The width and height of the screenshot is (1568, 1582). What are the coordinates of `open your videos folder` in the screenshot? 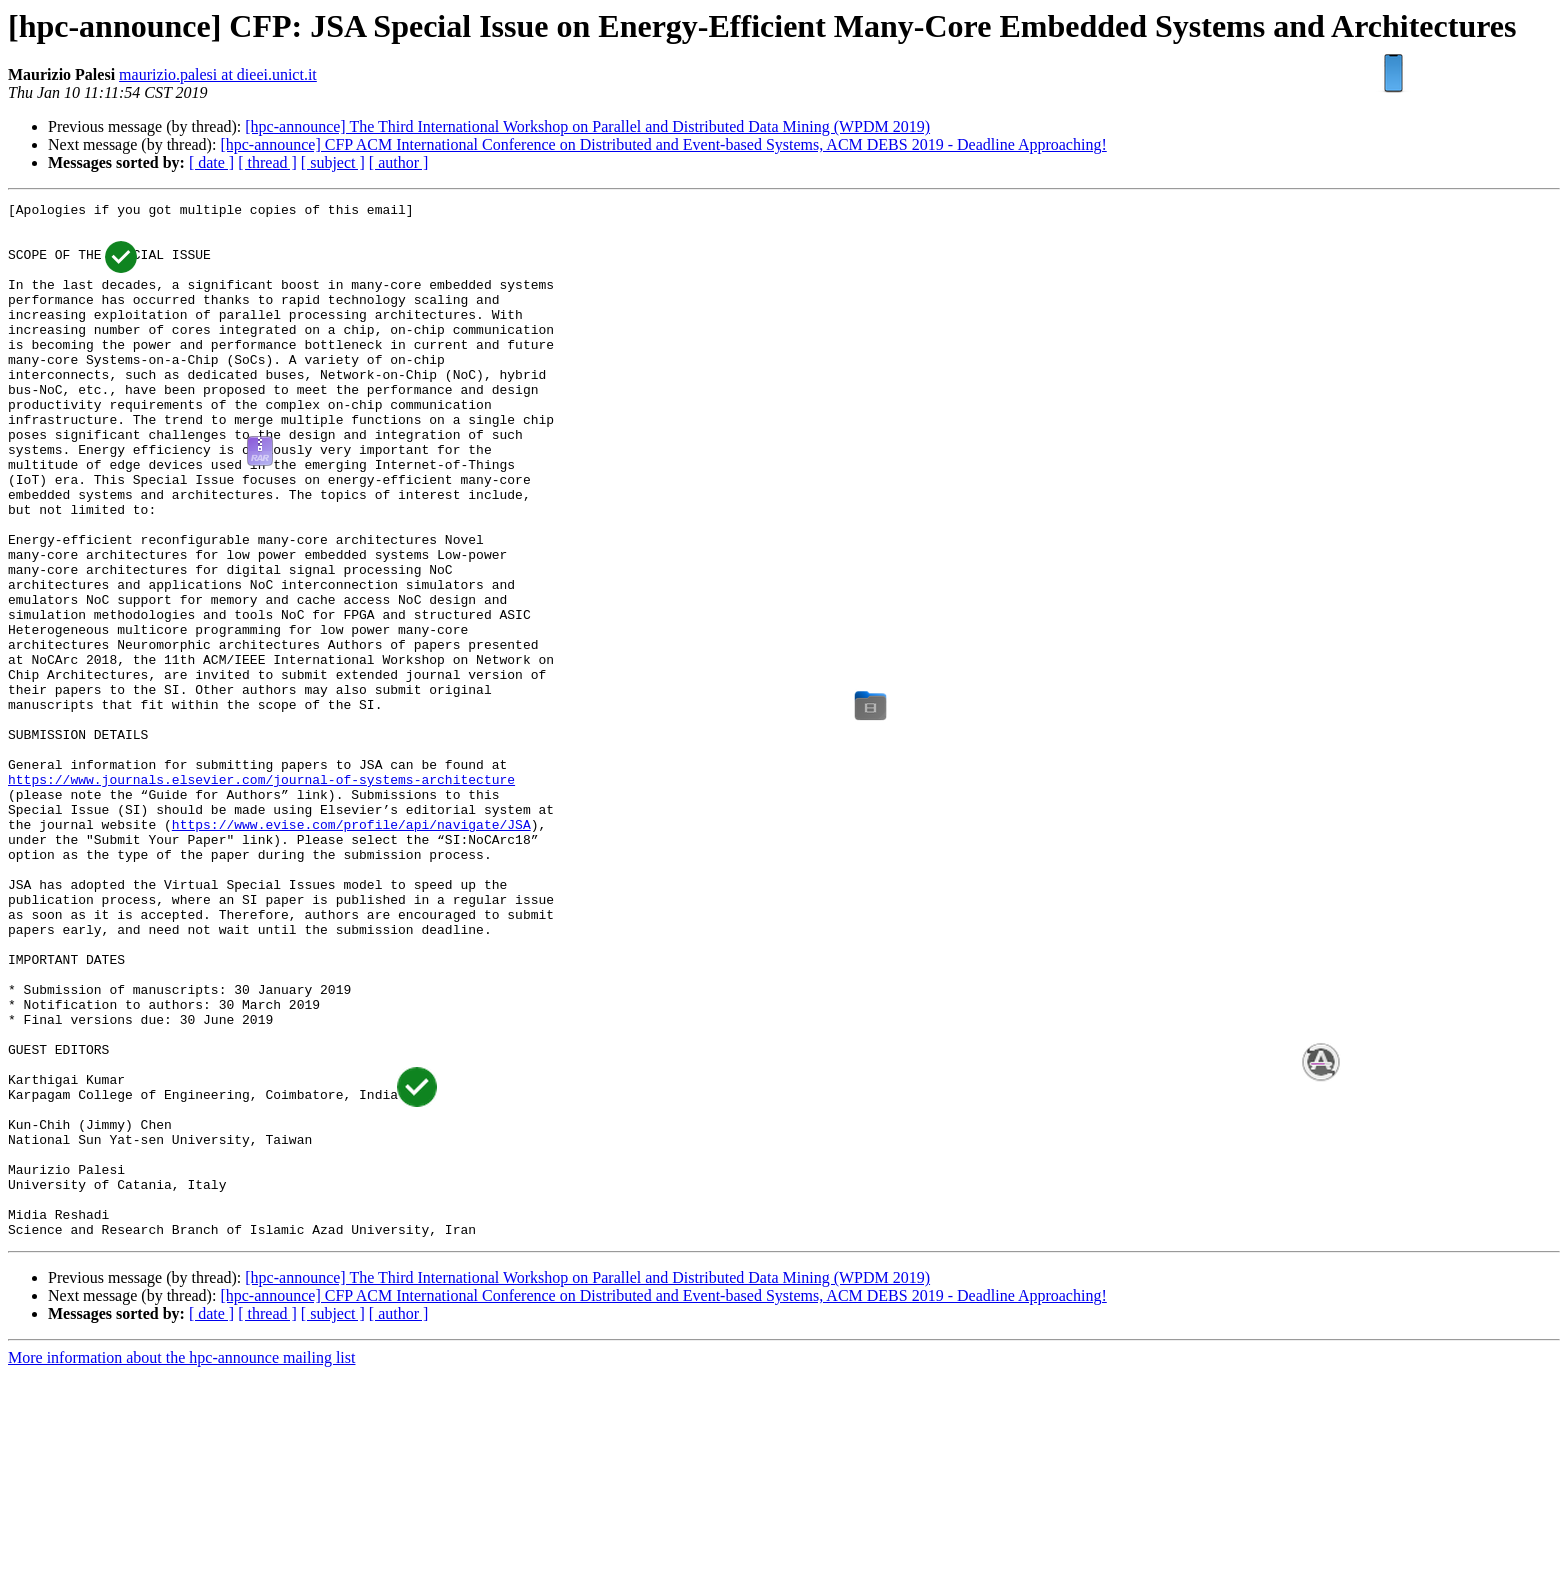 It's located at (870, 705).